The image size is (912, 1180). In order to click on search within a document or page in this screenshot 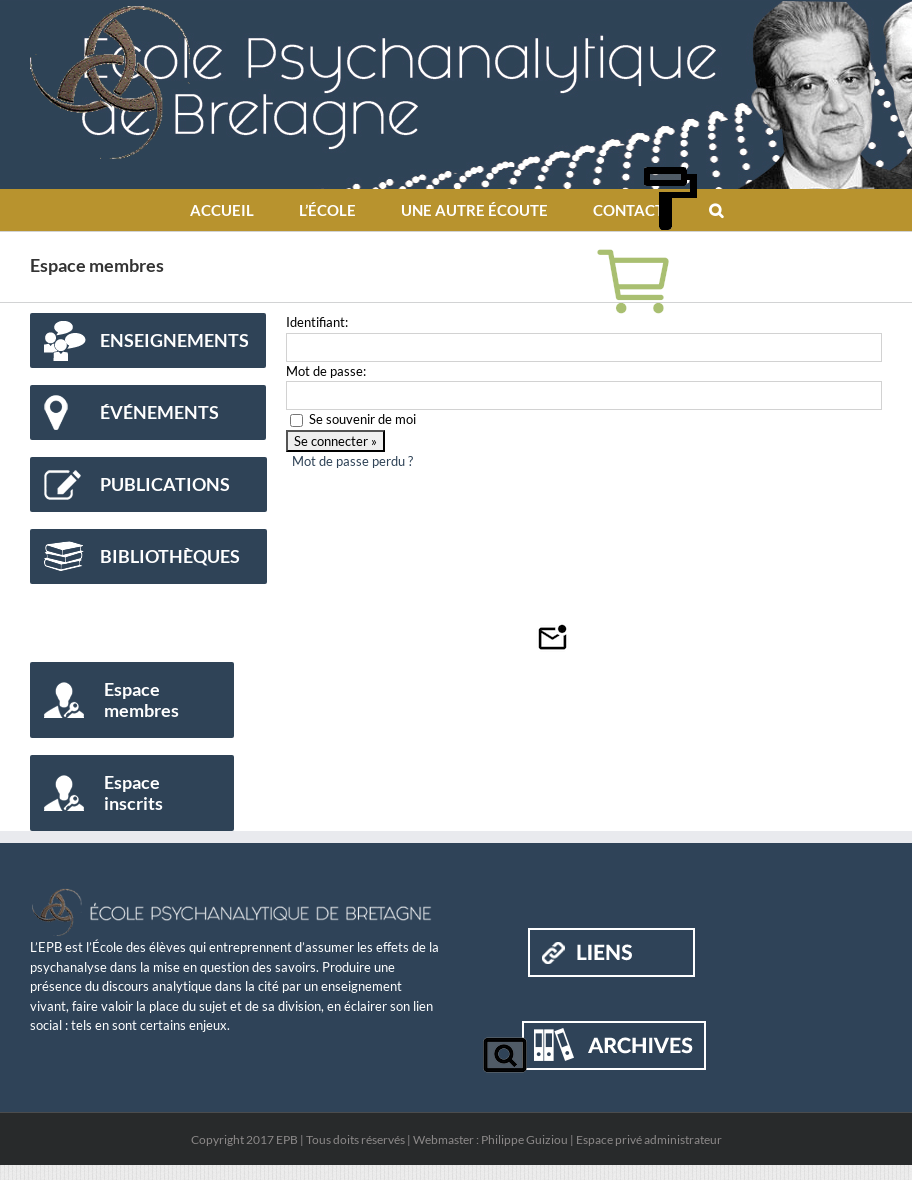, I will do `click(505, 1055)`.